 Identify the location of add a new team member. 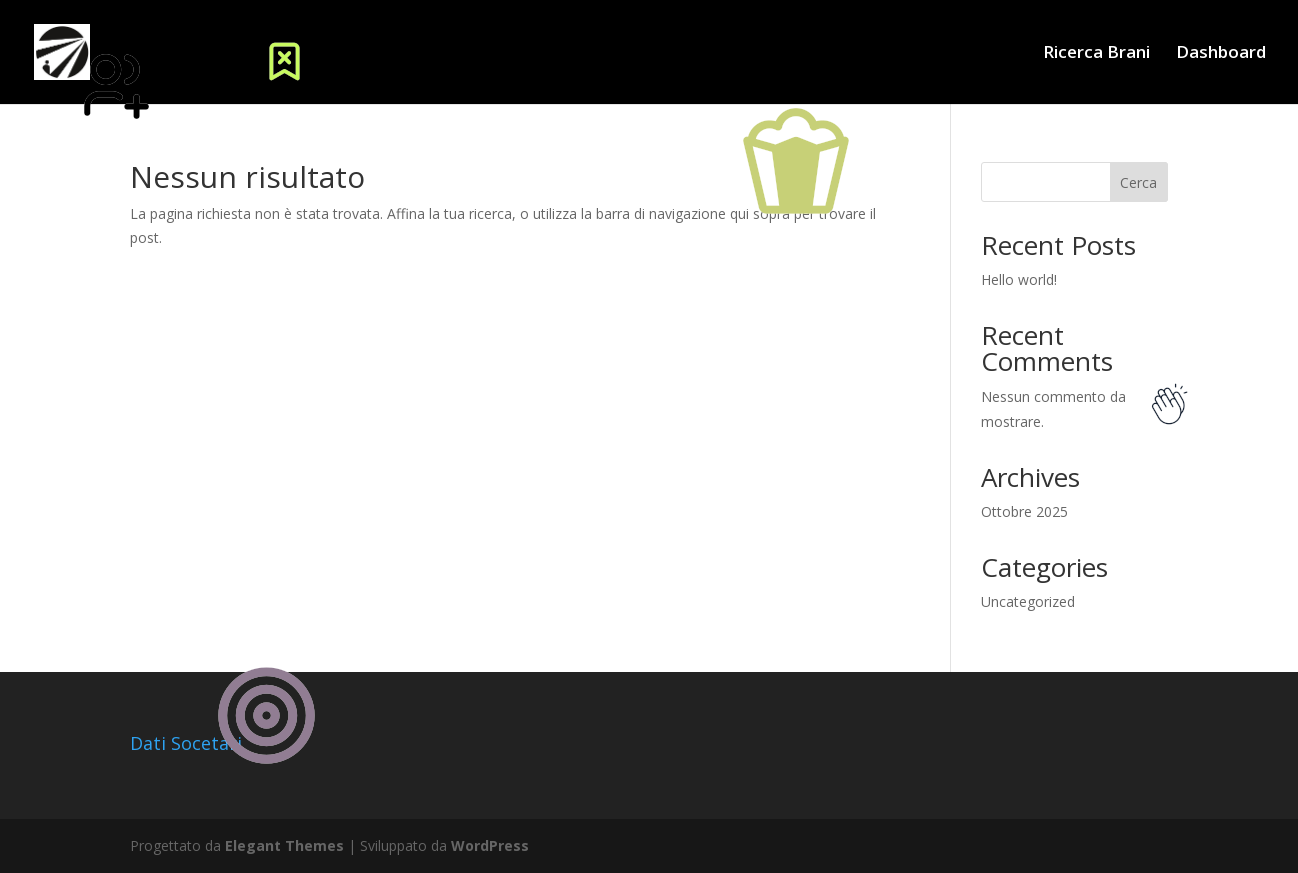
(115, 85).